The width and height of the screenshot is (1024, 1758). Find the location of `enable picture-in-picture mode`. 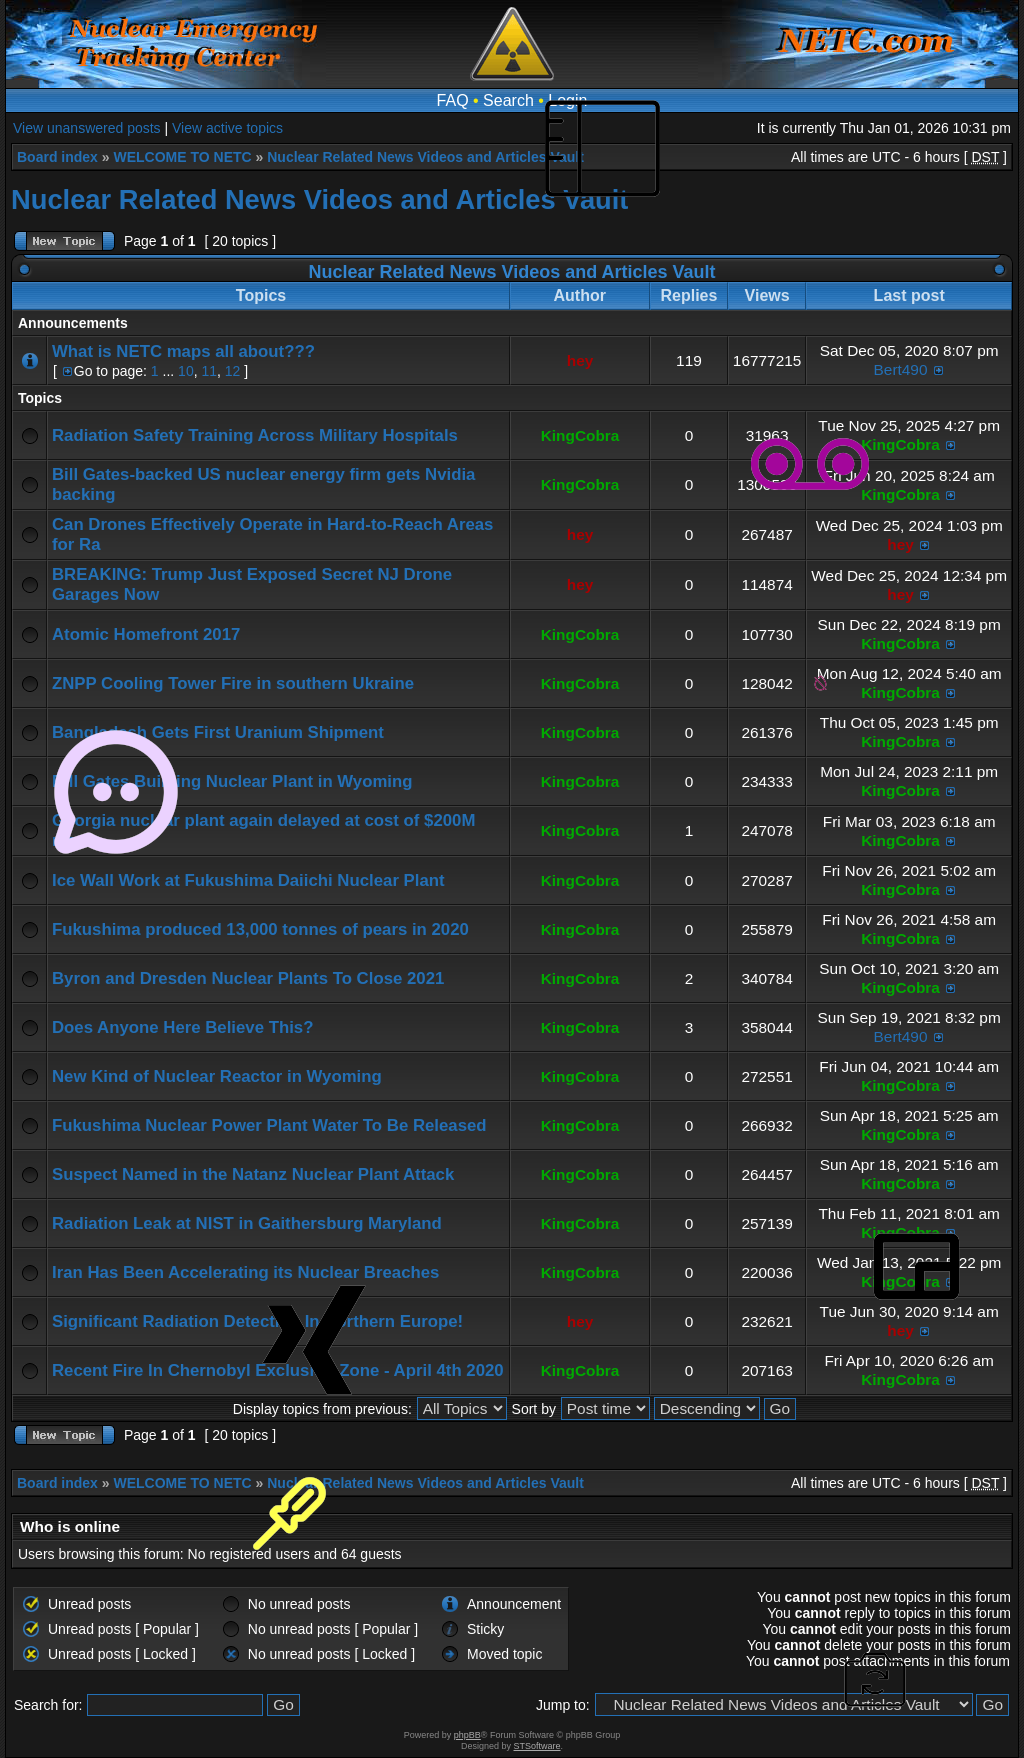

enable picture-in-picture mode is located at coordinates (916, 1266).